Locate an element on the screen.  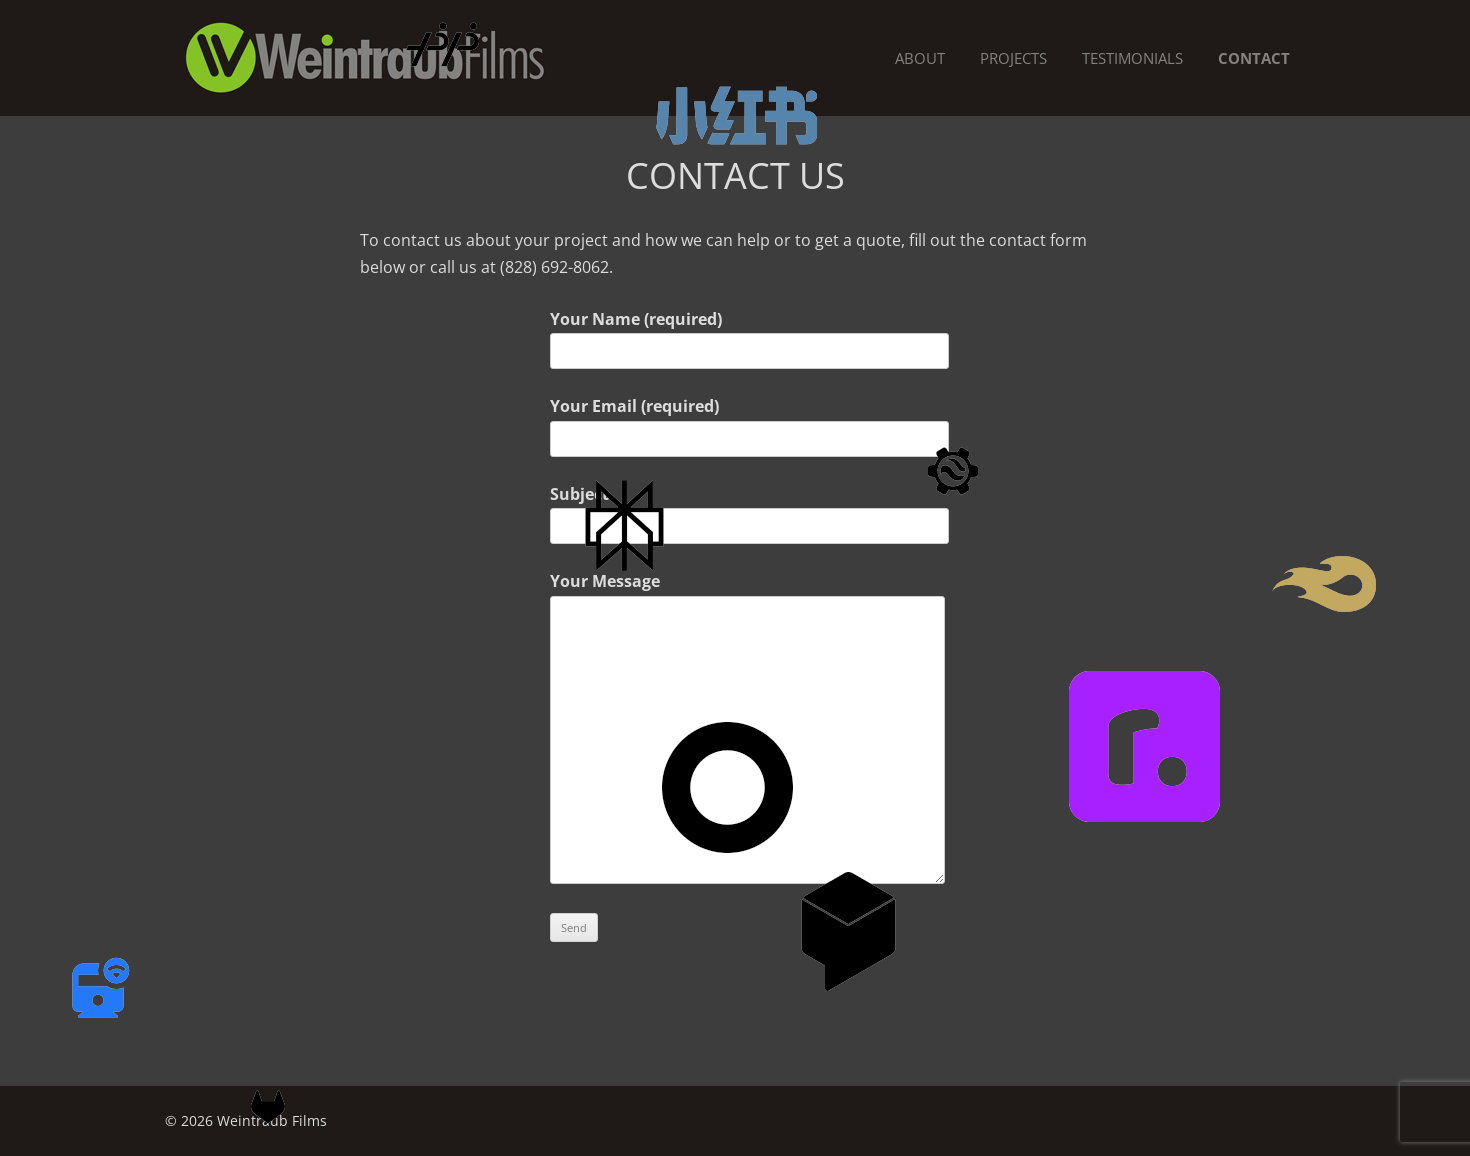
open GitLab repository is located at coordinates (268, 1107).